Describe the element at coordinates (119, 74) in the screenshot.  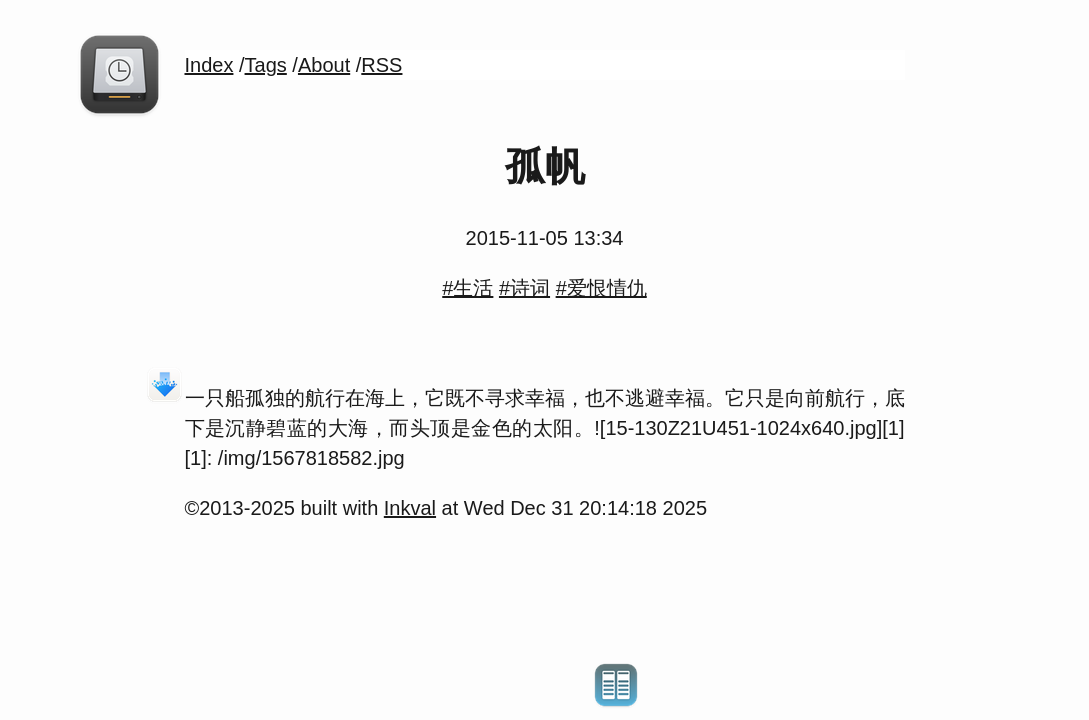
I see `open system backup preferences` at that location.